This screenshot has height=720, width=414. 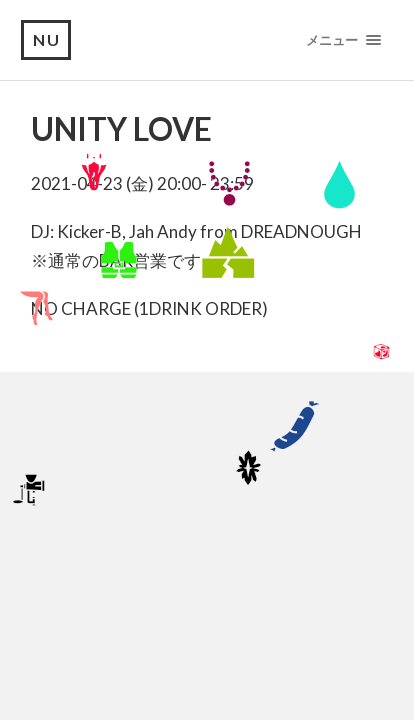 I want to click on select female character legs or lower body, so click(x=36, y=308).